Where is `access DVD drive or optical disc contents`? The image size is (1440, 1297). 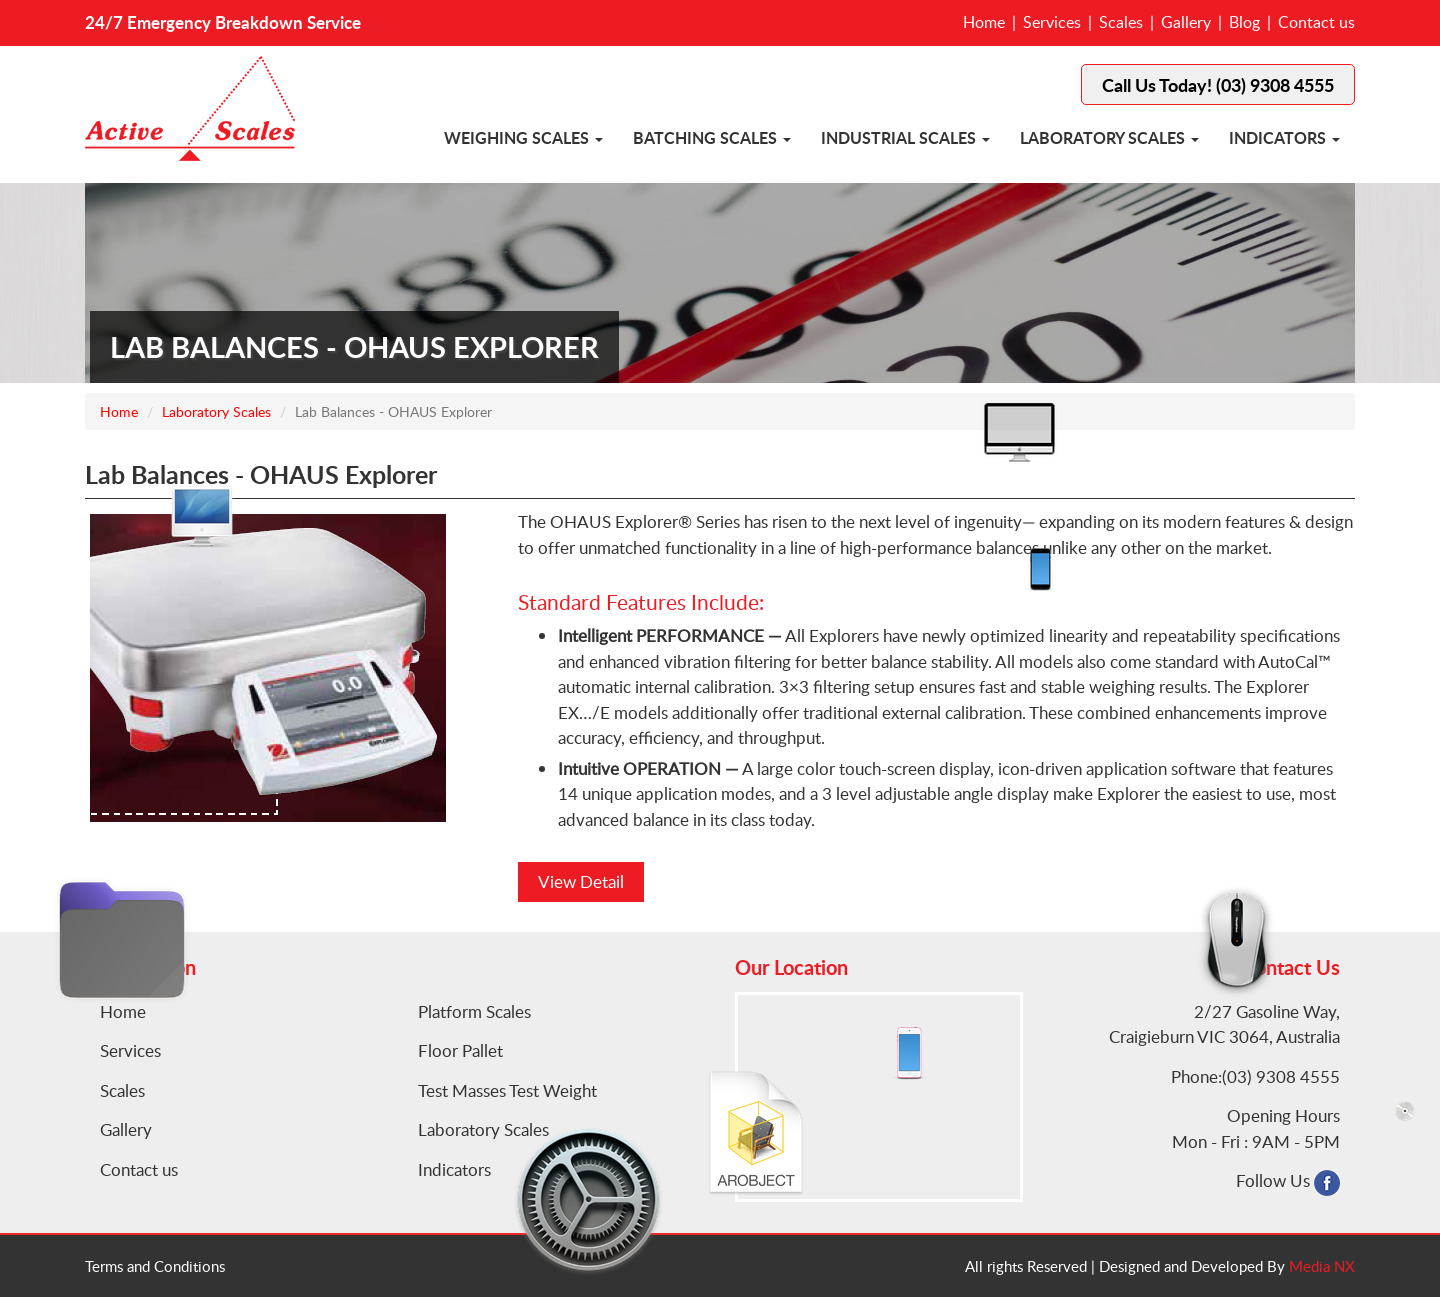 access DVD drive or optical disc contents is located at coordinates (1405, 1111).